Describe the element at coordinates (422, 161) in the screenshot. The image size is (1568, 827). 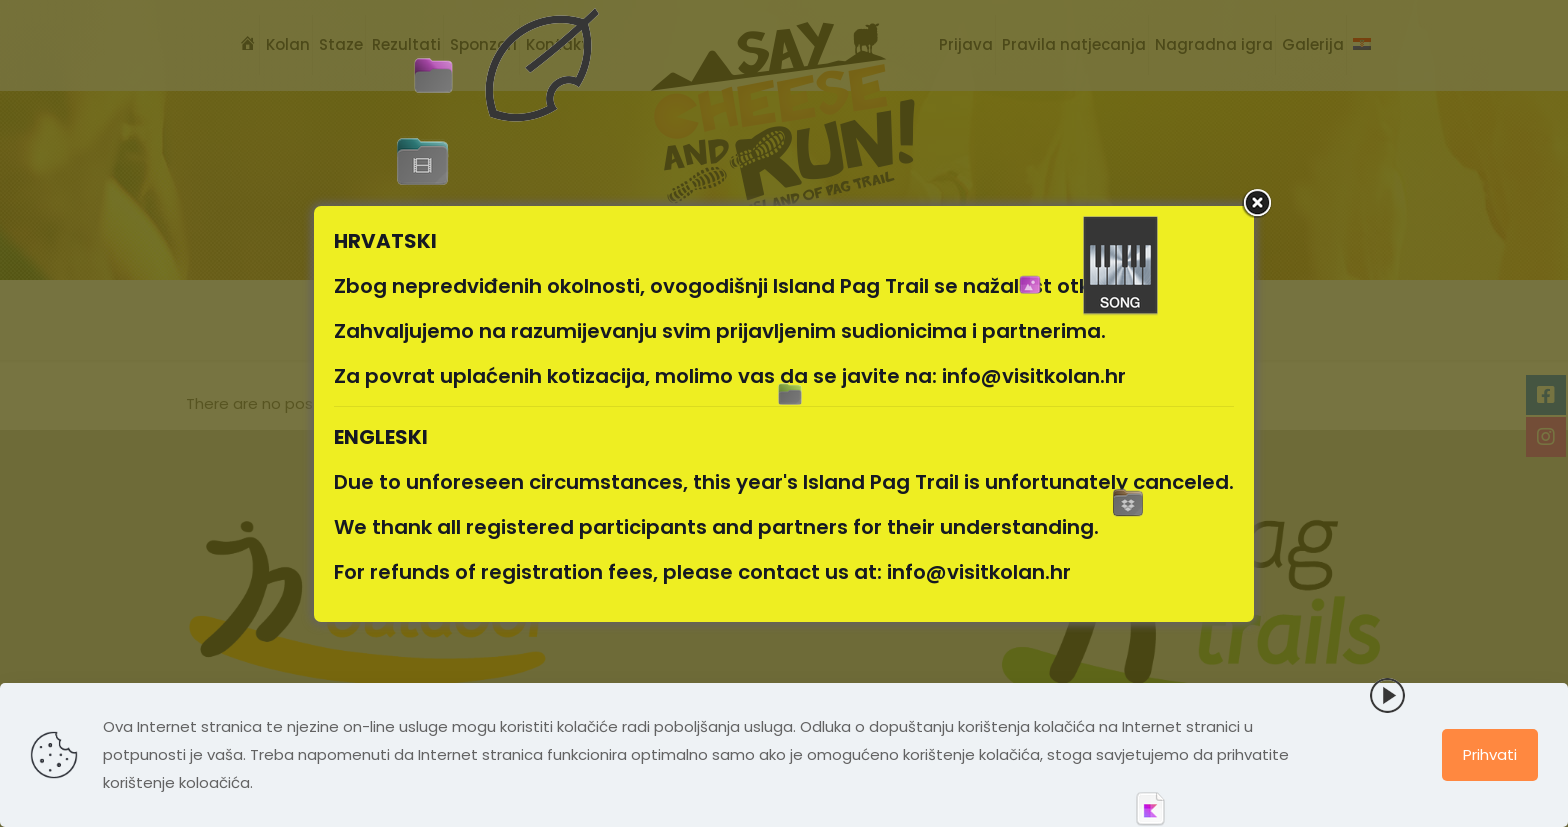
I see `open your videos folder` at that location.